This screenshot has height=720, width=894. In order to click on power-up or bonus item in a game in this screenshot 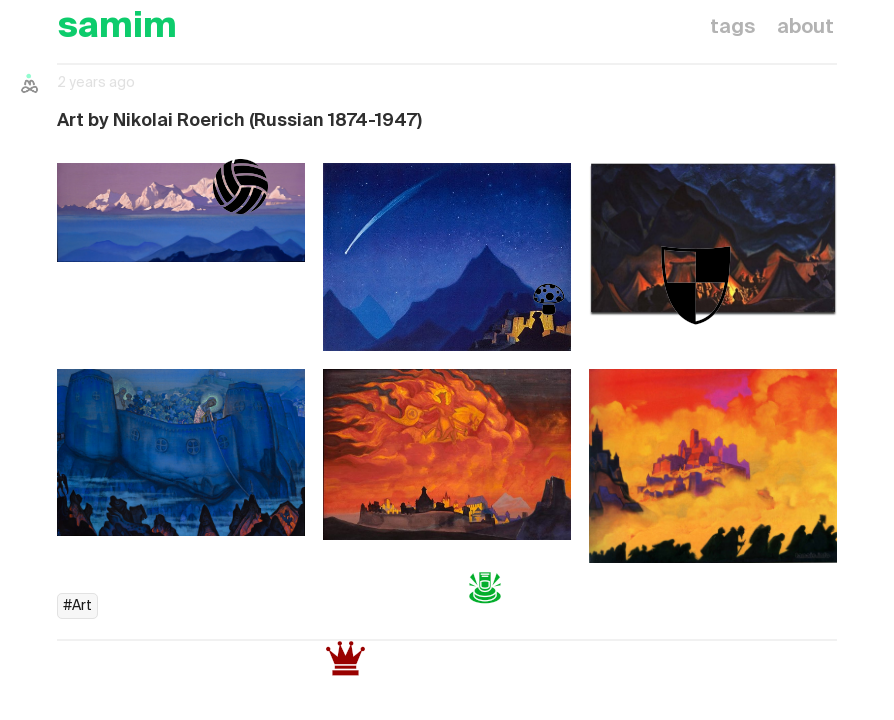, I will do `click(549, 299)`.